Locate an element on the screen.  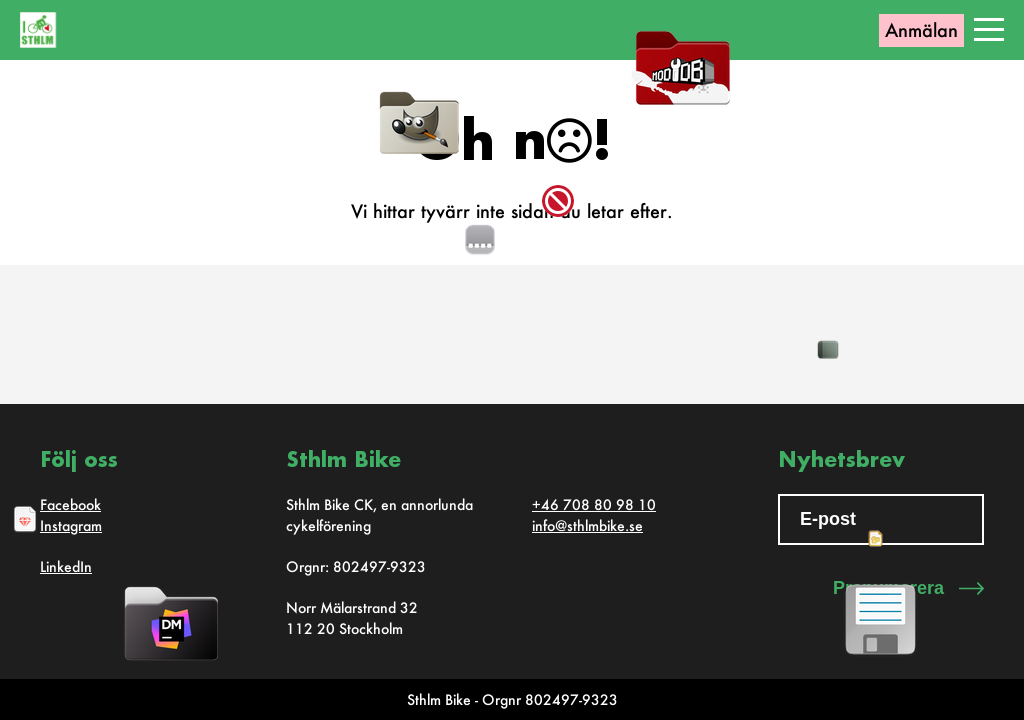
access your desktop folder is located at coordinates (828, 349).